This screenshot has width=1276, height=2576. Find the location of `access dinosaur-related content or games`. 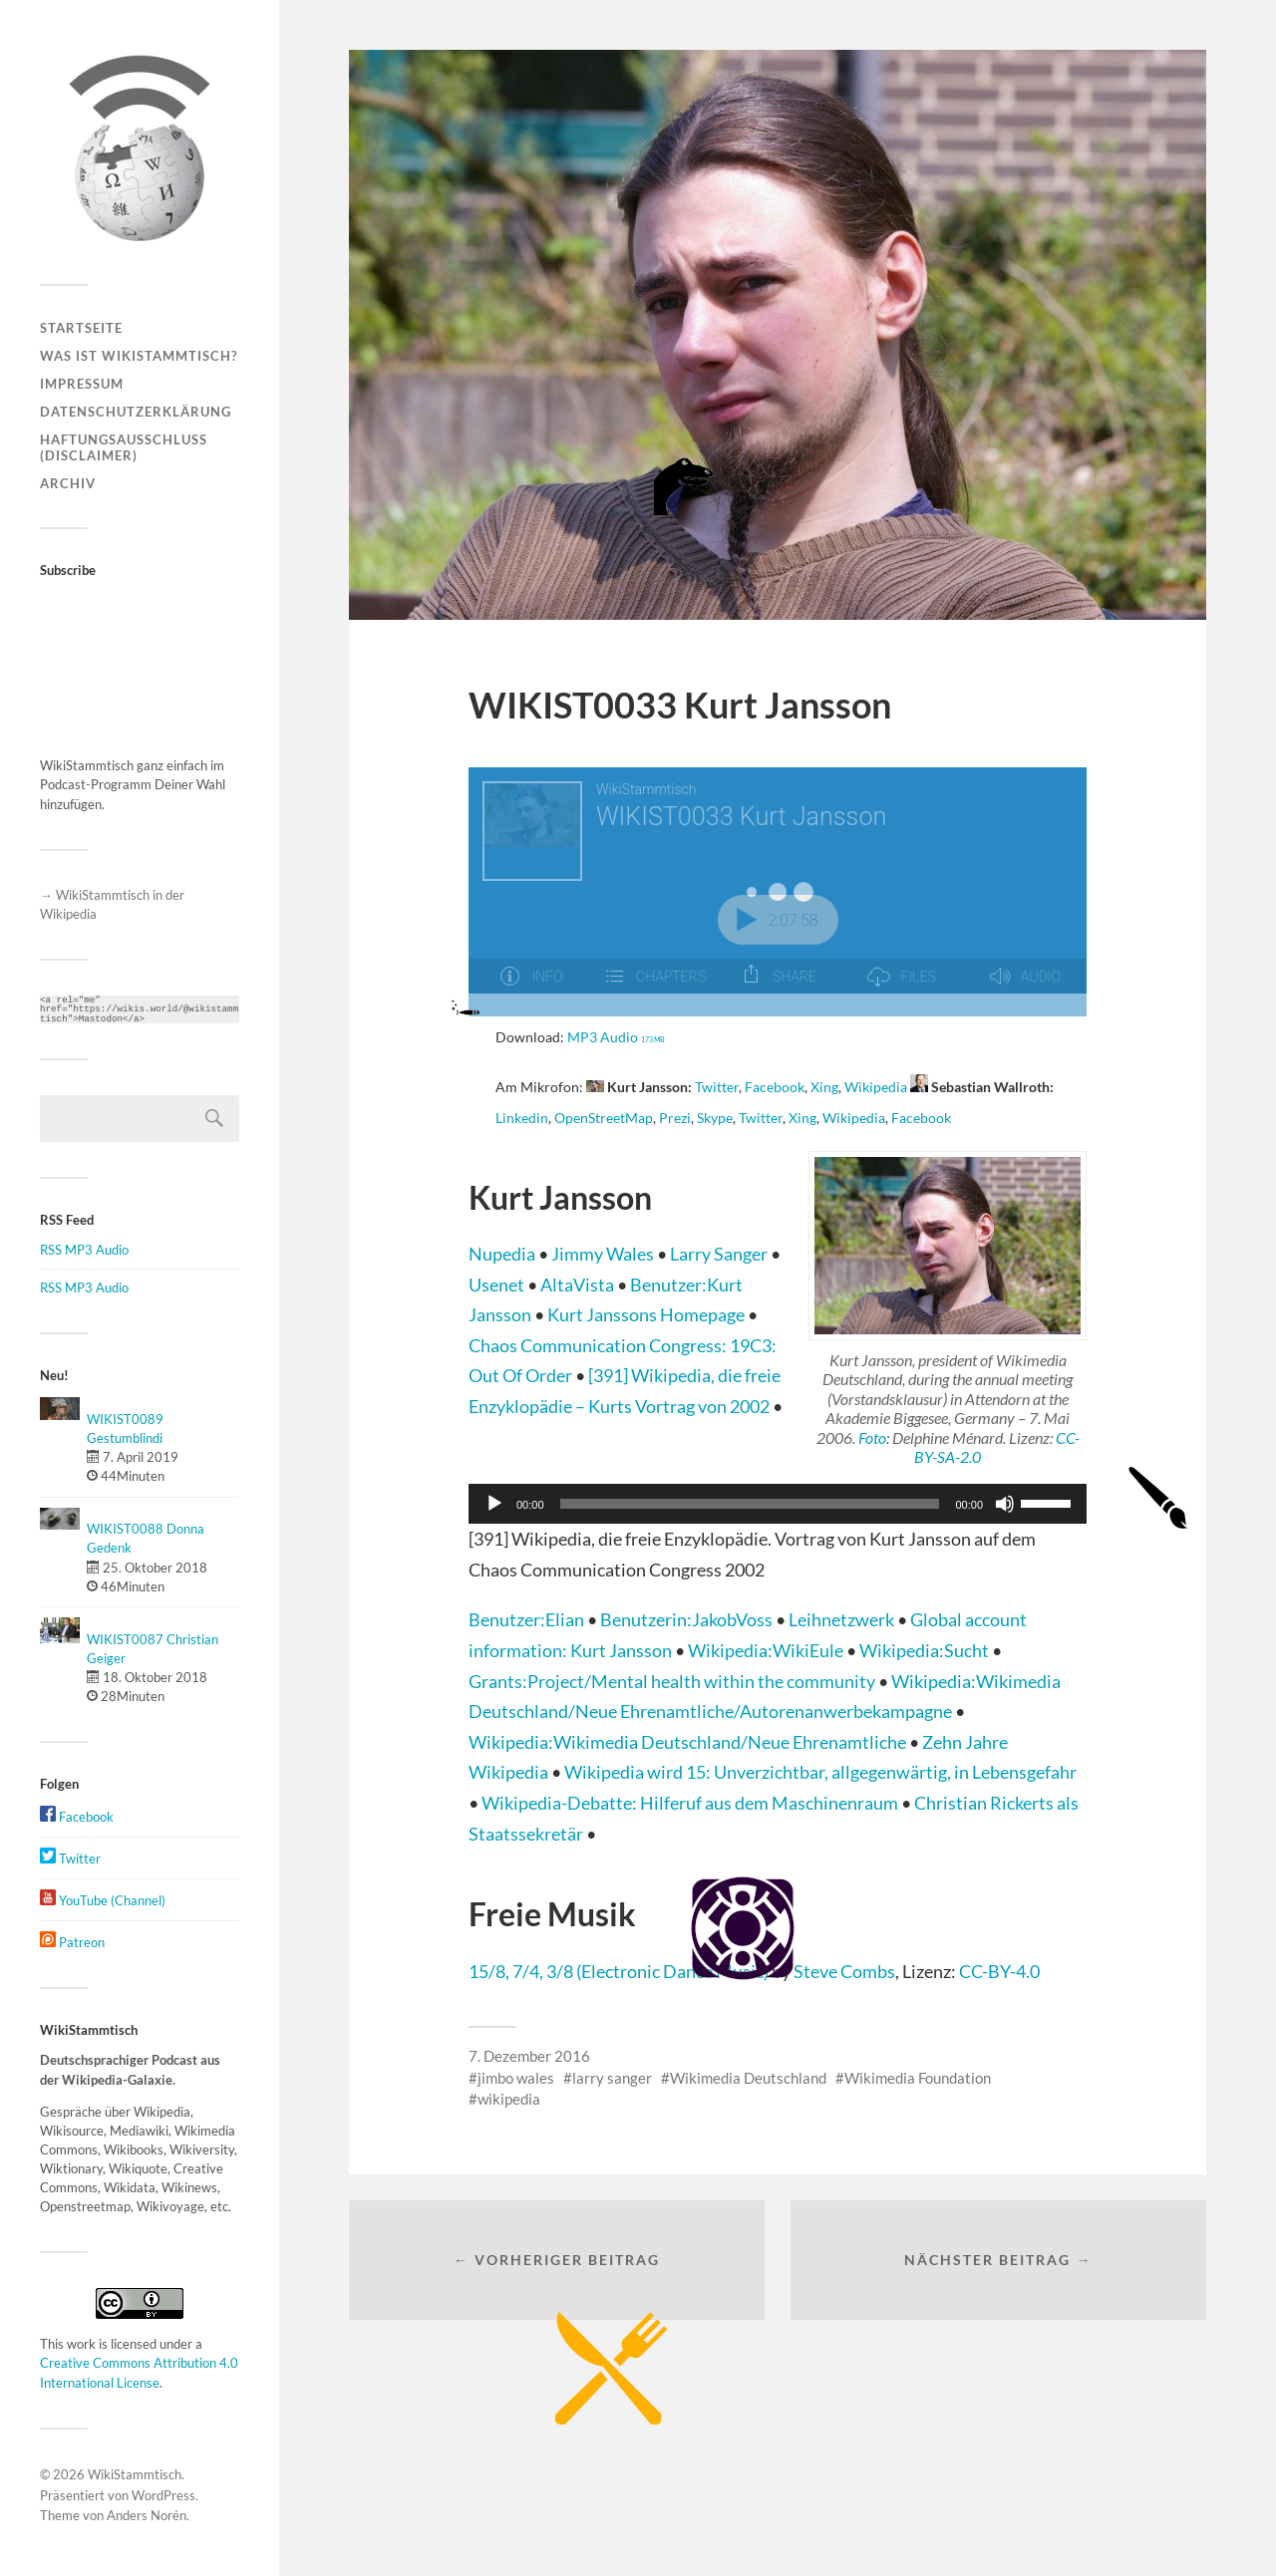

access dinosaur-related content or games is located at coordinates (684, 484).